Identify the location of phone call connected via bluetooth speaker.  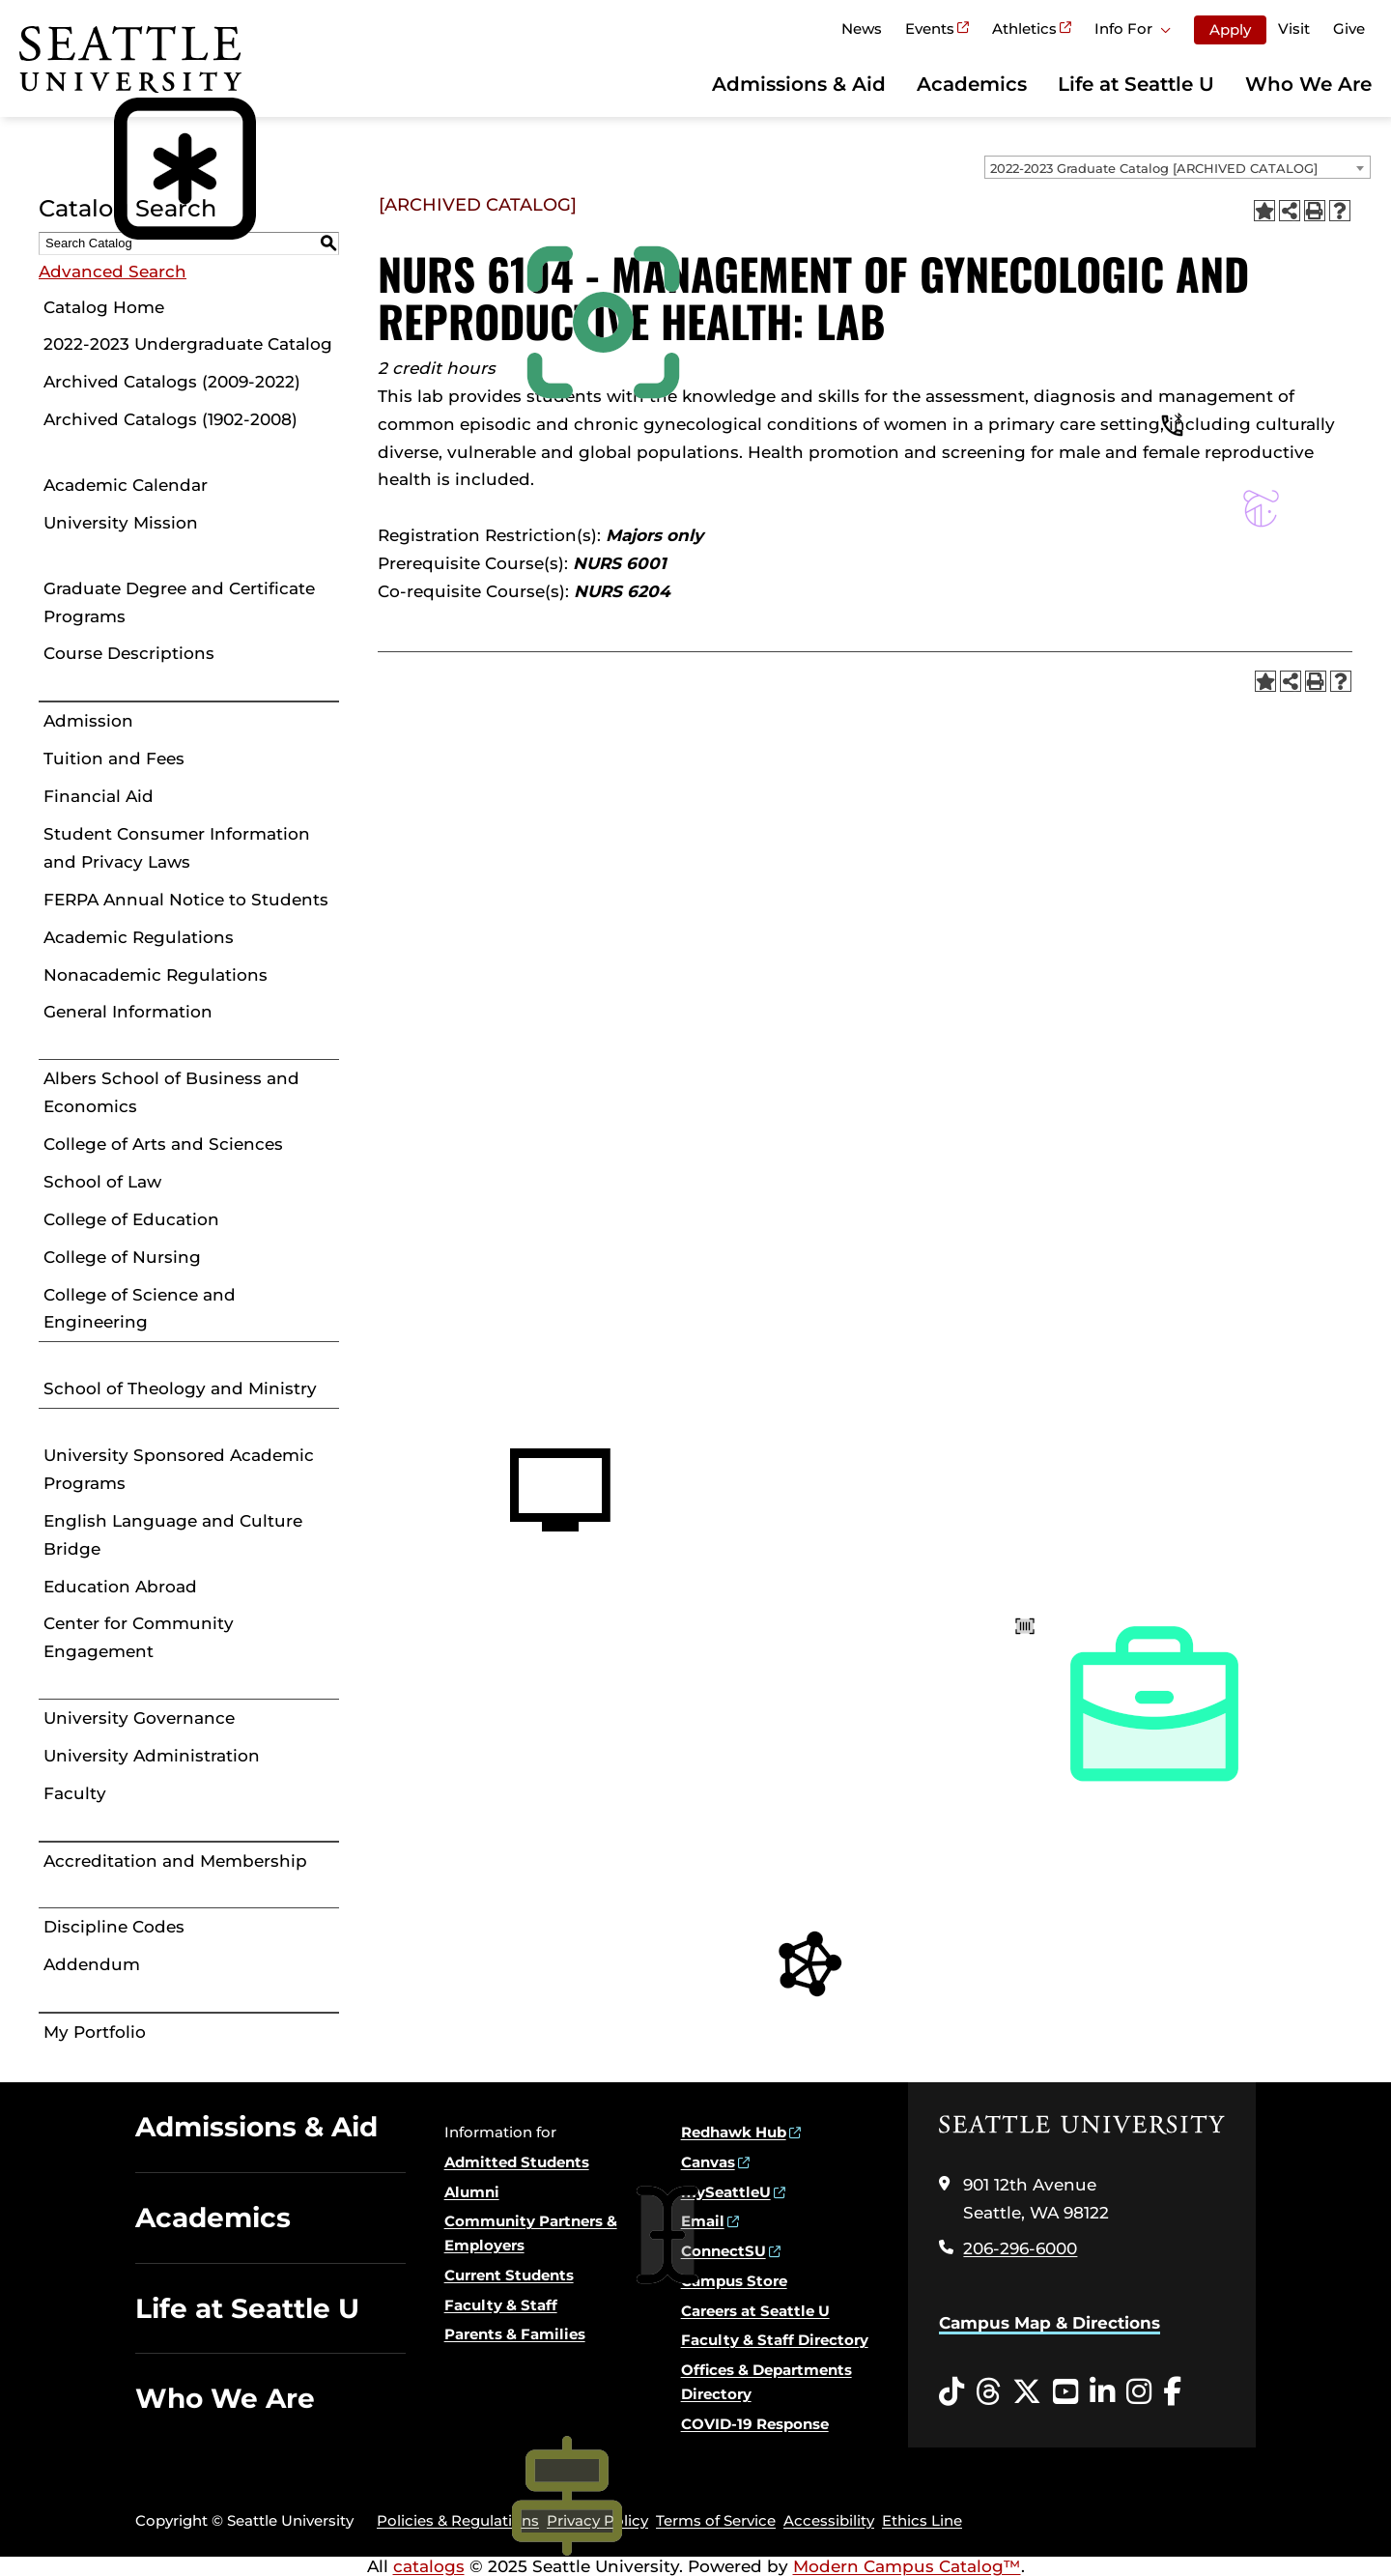
(1172, 425).